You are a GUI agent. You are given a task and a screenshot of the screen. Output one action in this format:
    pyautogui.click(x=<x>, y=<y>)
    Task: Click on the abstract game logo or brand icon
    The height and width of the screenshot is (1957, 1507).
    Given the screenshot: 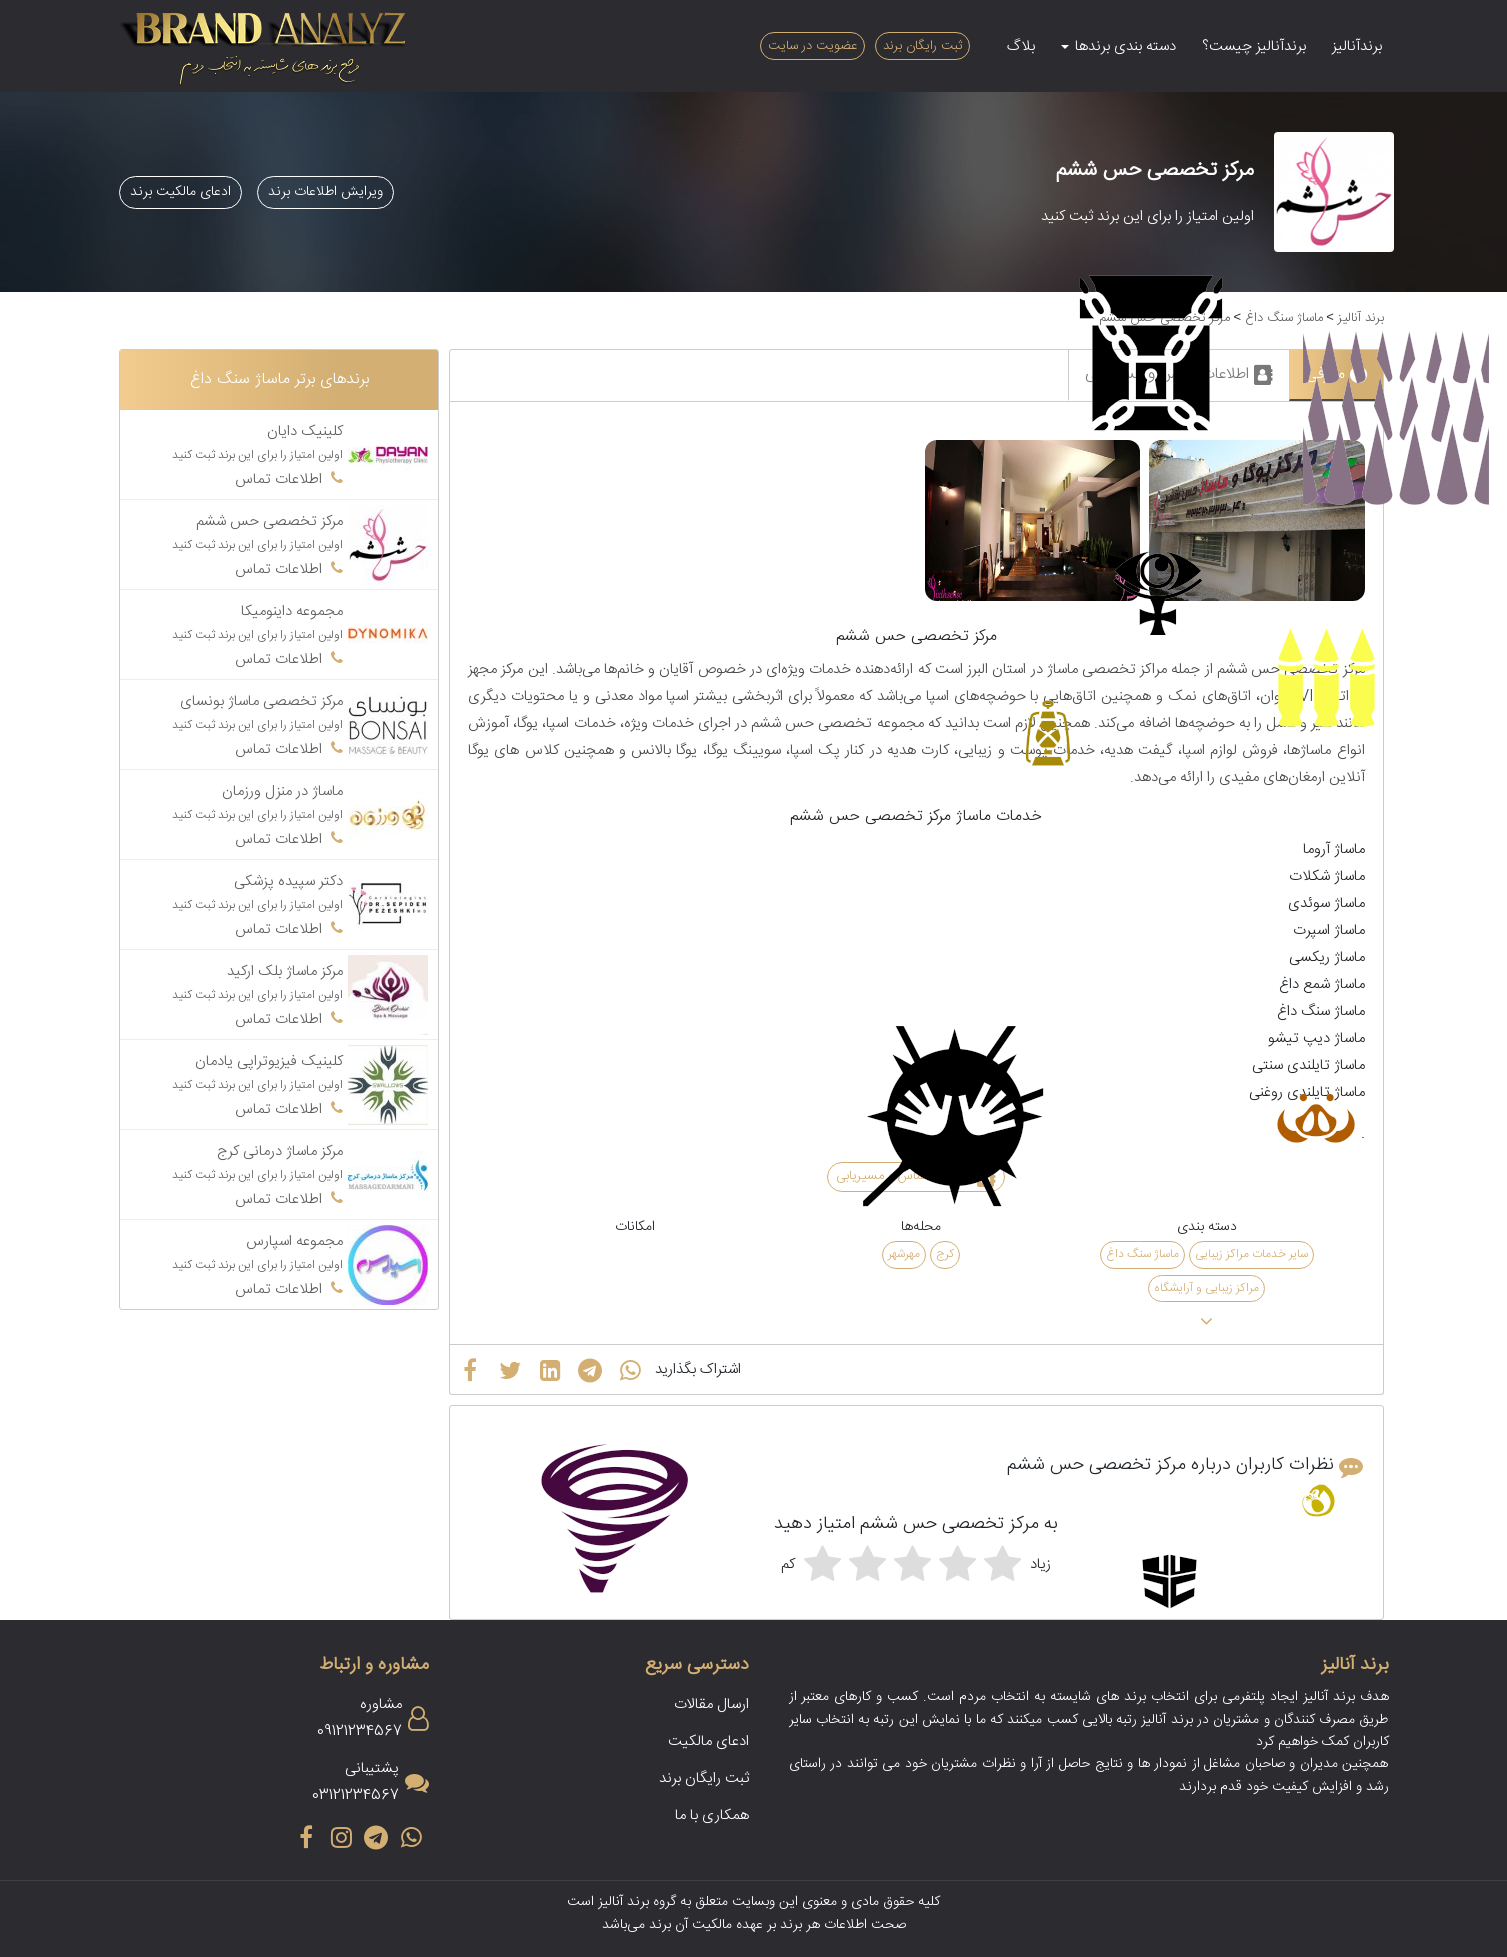 What is the action you would take?
    pyautogui.click(x=1169, y=1581)
    